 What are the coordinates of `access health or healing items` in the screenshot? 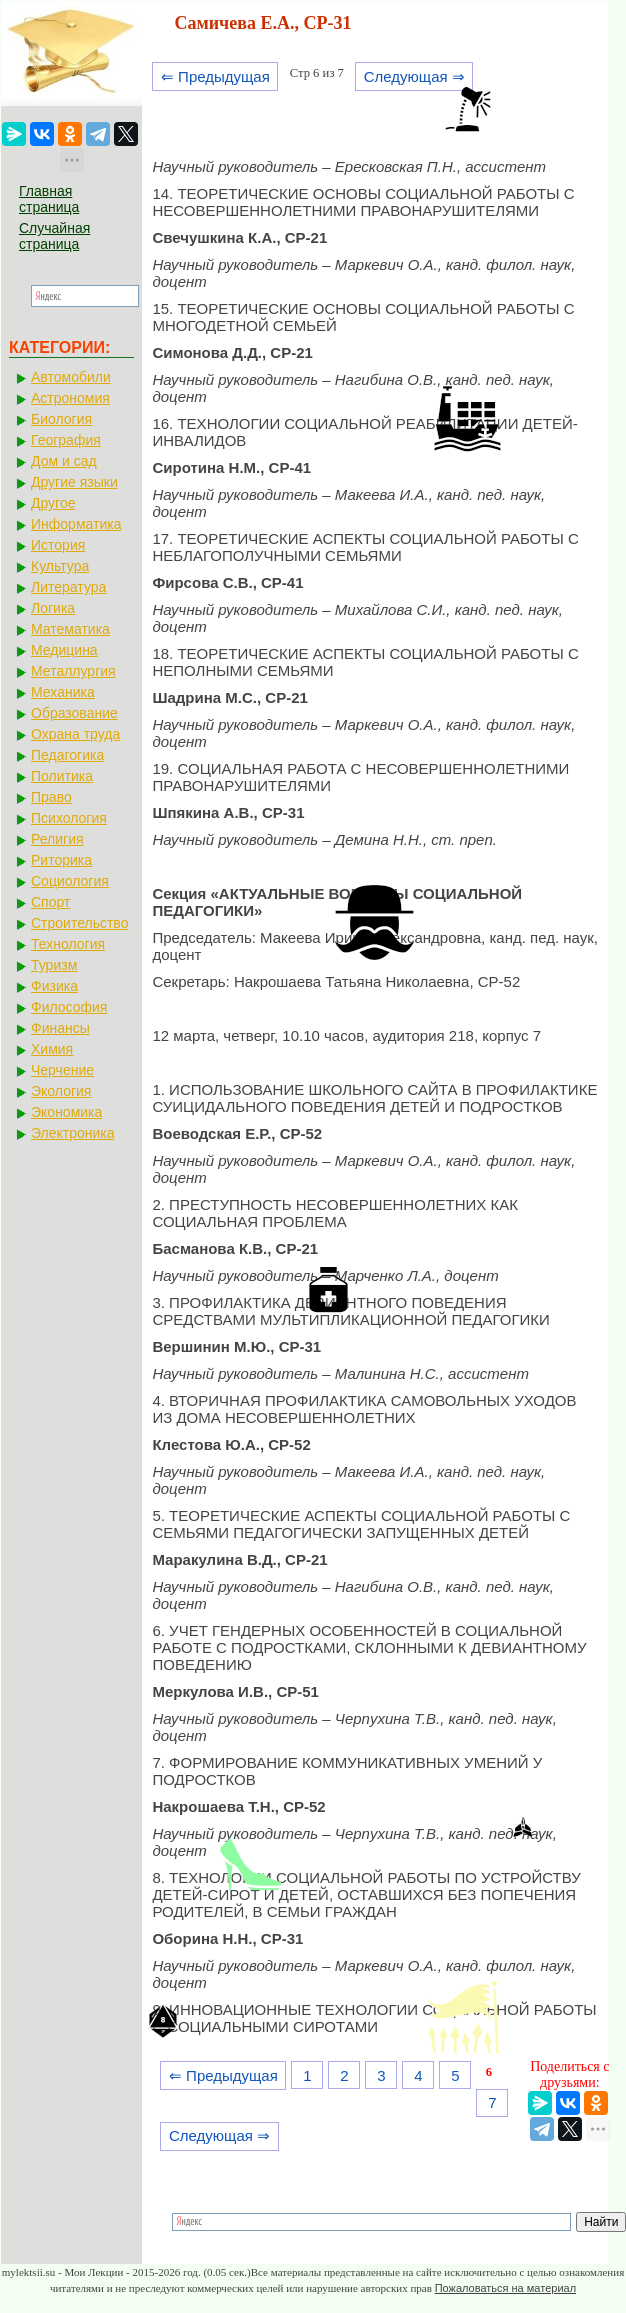 It's located at (328, 1289).